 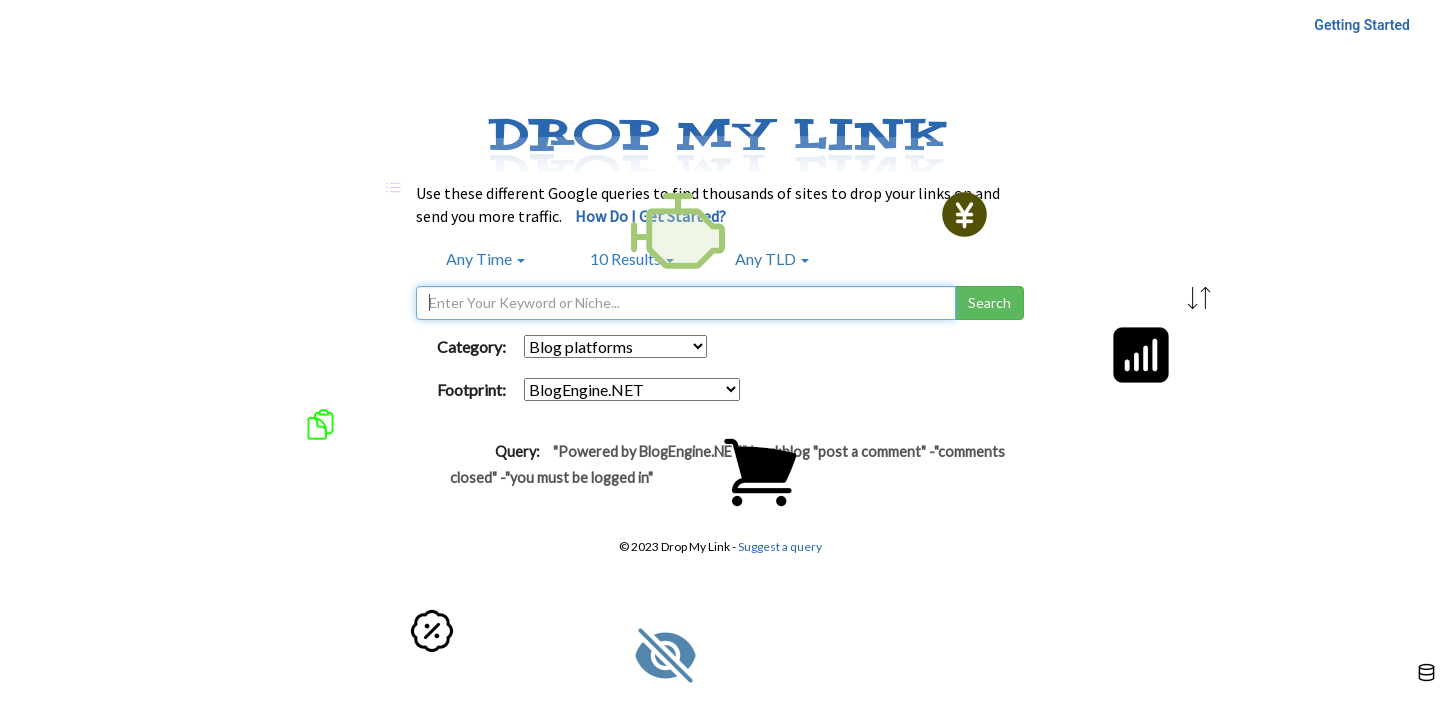 What do you see at coordinates (432, 631) in the screenshot?
I see `view available discounts or promotions` at bounding box center [432, 631].